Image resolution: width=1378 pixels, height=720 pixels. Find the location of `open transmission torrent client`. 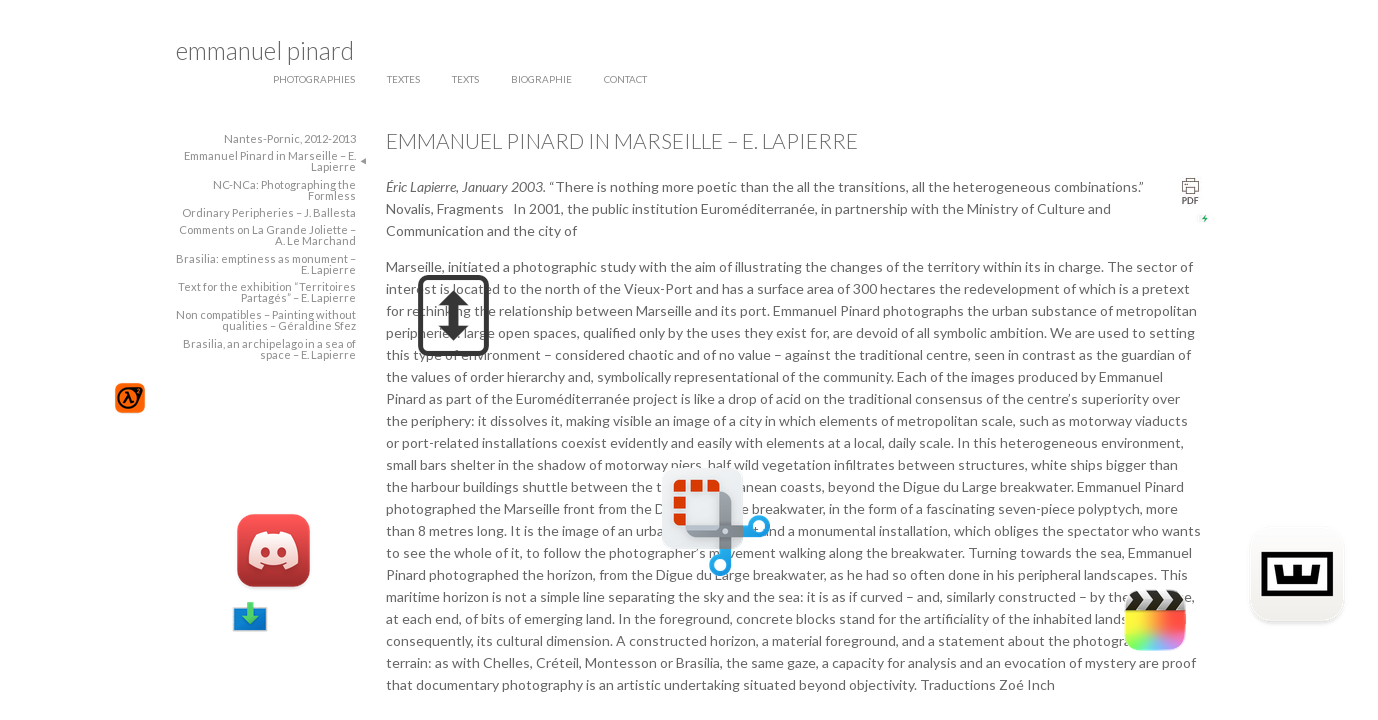

open transmission torrent client is located at coordinates (453, 315).